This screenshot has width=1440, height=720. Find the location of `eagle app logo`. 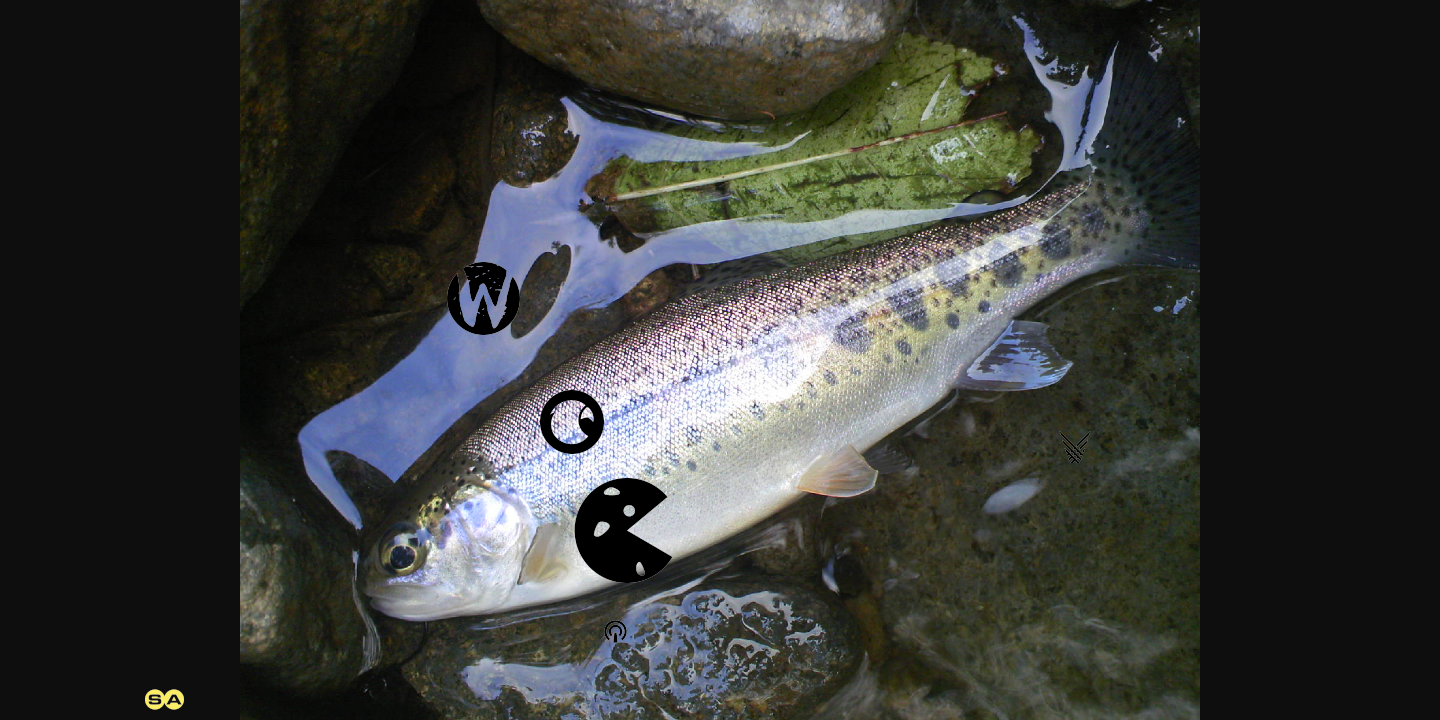

eagle app logo is located at coordinates (572, 422).